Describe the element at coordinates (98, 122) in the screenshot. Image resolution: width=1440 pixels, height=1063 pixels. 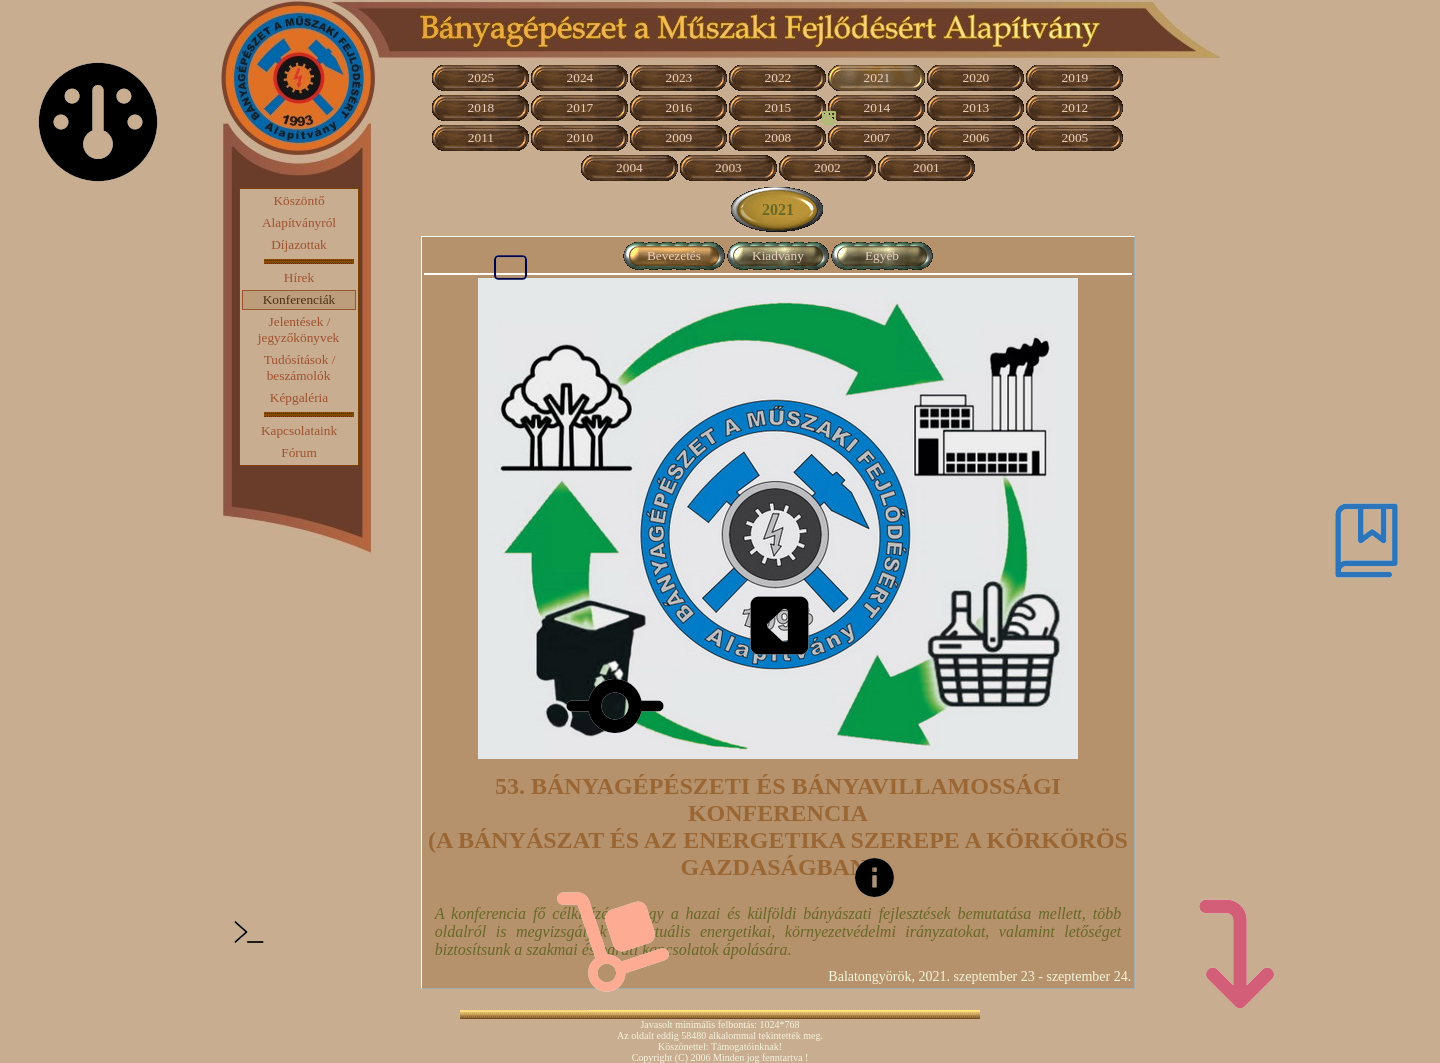
I see `view performance metrics or system speed` at that location.